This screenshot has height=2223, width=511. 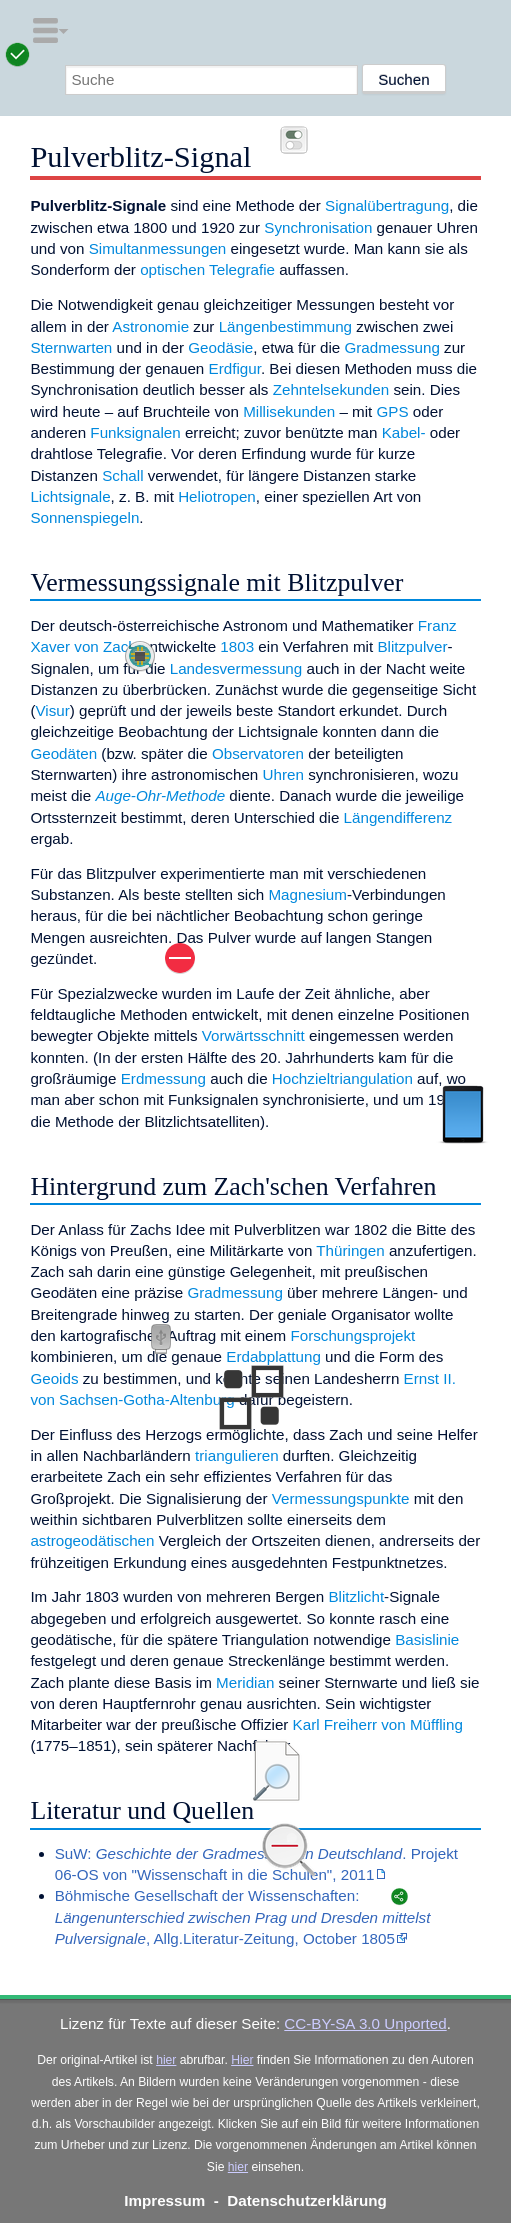 What do you see at coordinates (17, 54) in the screenshot?
I see `indicates file sync completed successfully` at bounding box center [17, 54].